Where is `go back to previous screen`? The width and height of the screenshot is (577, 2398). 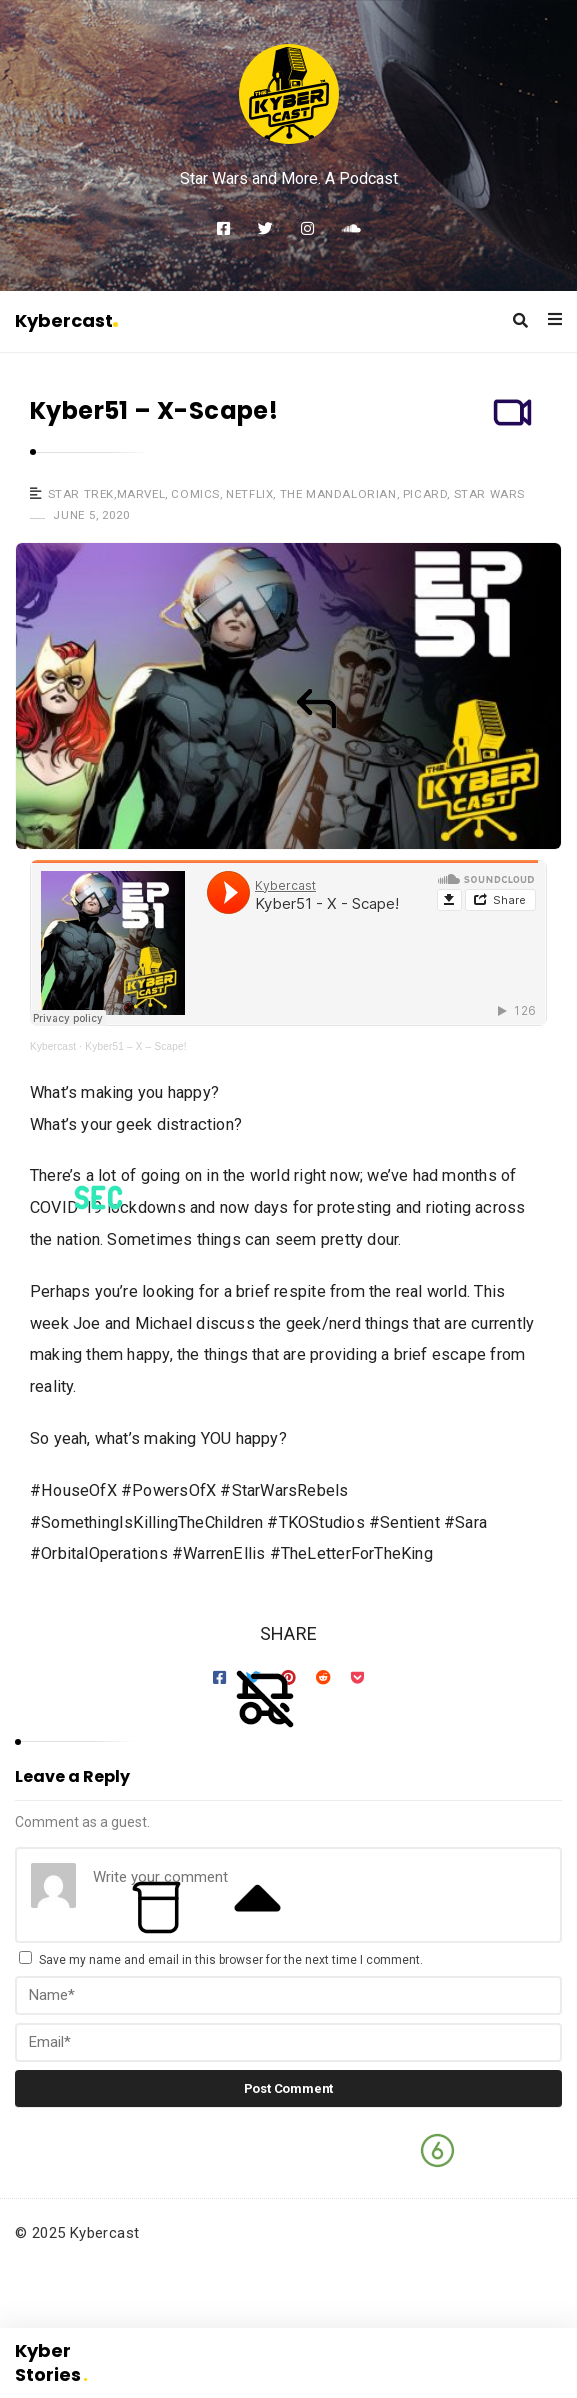
go back to previous screen is located at coordinates (318, 710).